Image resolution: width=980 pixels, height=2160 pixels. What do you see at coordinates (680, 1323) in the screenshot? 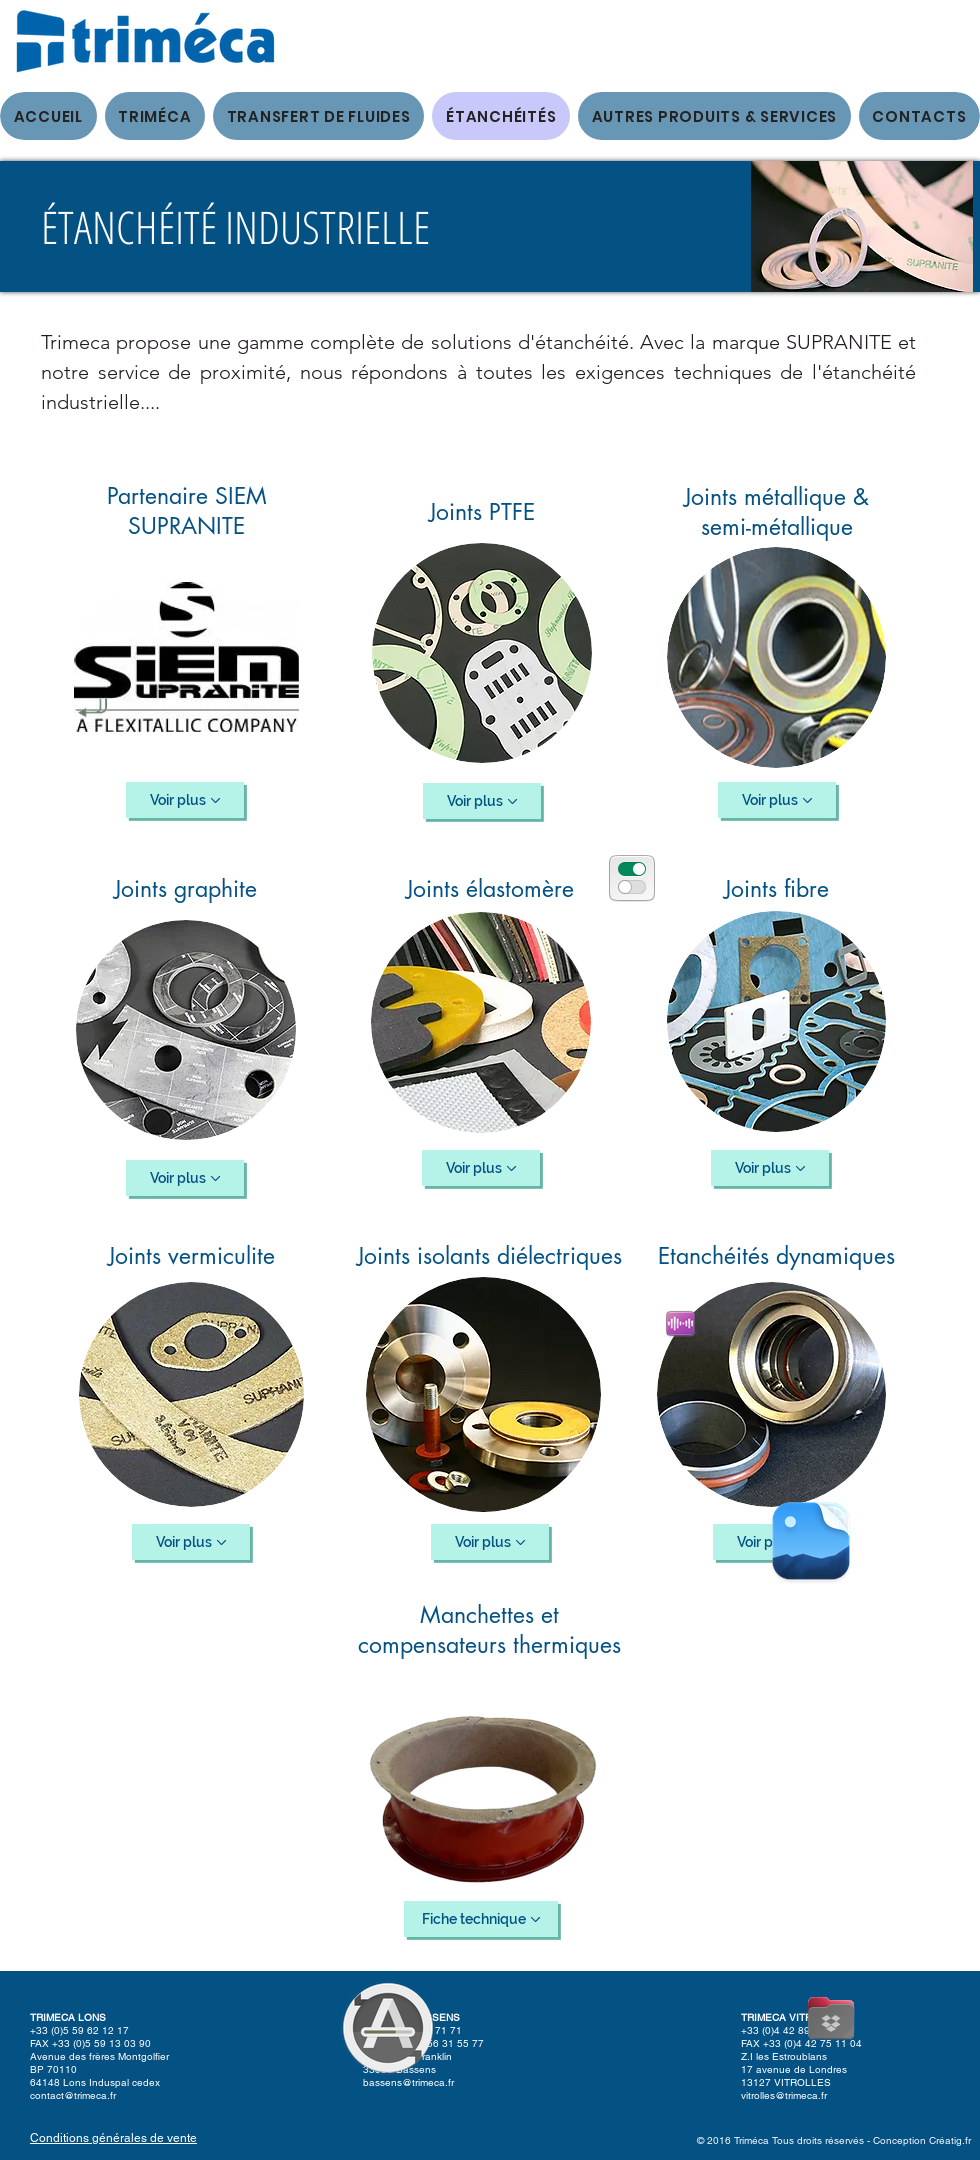
I see `open sound recorder app` at bounding box center [680, 1323].